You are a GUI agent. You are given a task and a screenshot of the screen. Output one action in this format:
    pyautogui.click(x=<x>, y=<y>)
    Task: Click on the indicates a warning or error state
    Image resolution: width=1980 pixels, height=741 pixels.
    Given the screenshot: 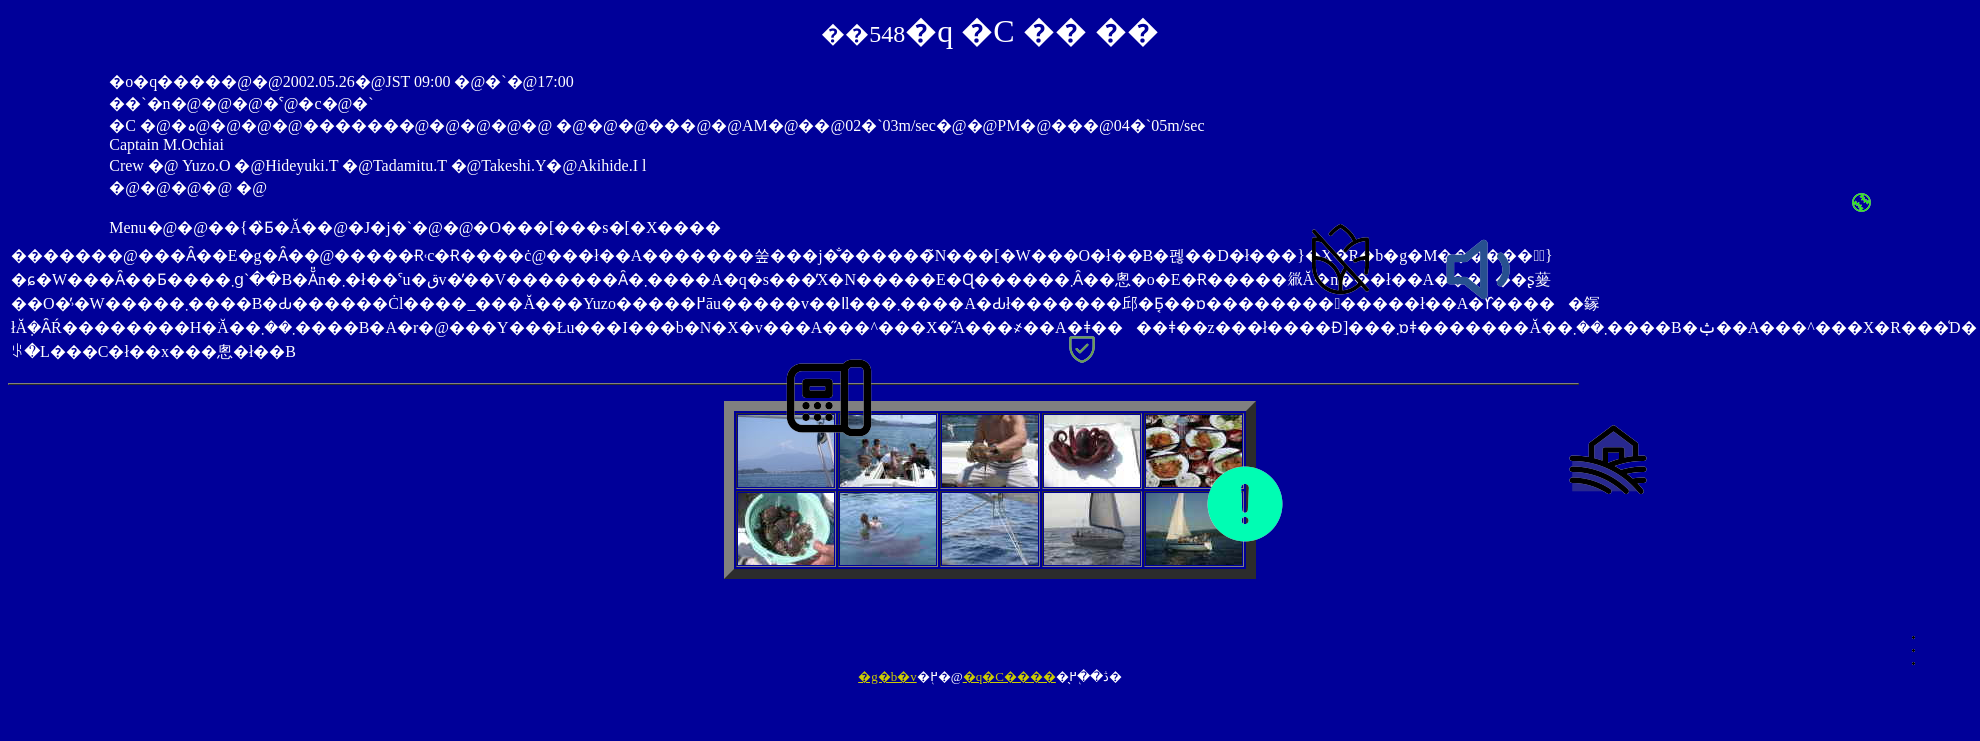 What is the action you would take?
    pyautogui.click(x=1245, y=504)
    